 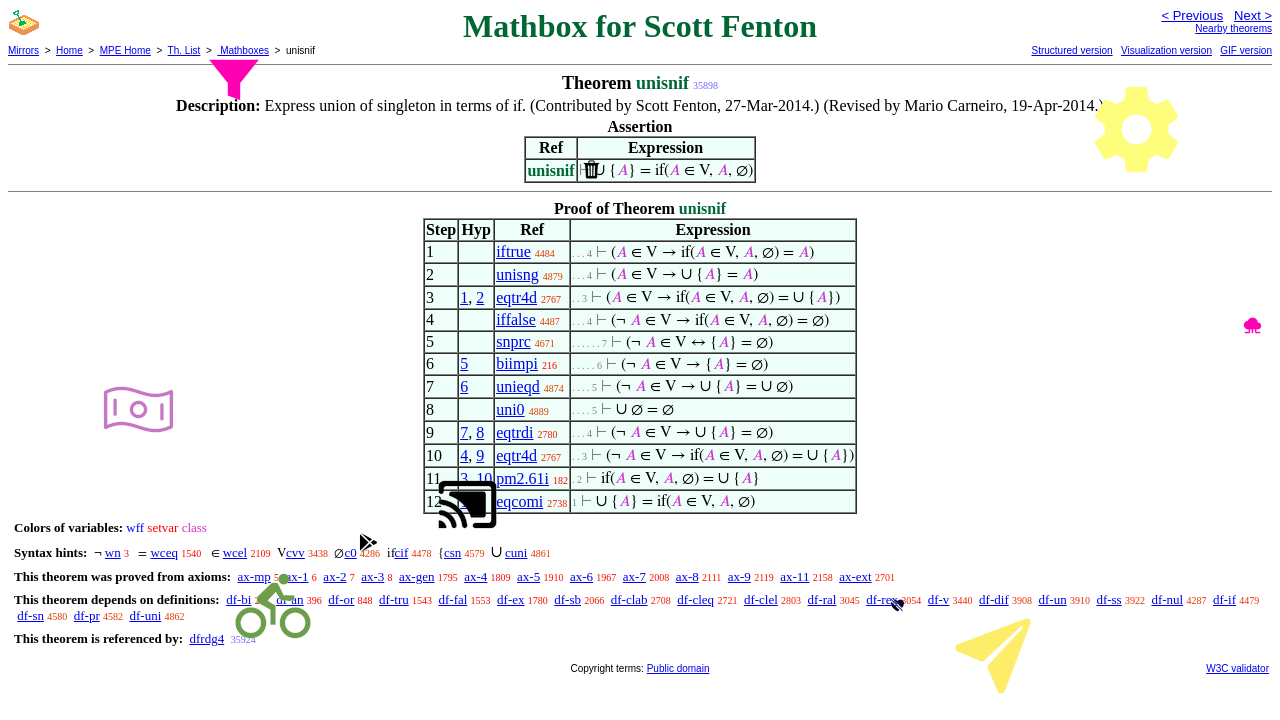 I want to click on delete selected item, so click(x=591, y=169).